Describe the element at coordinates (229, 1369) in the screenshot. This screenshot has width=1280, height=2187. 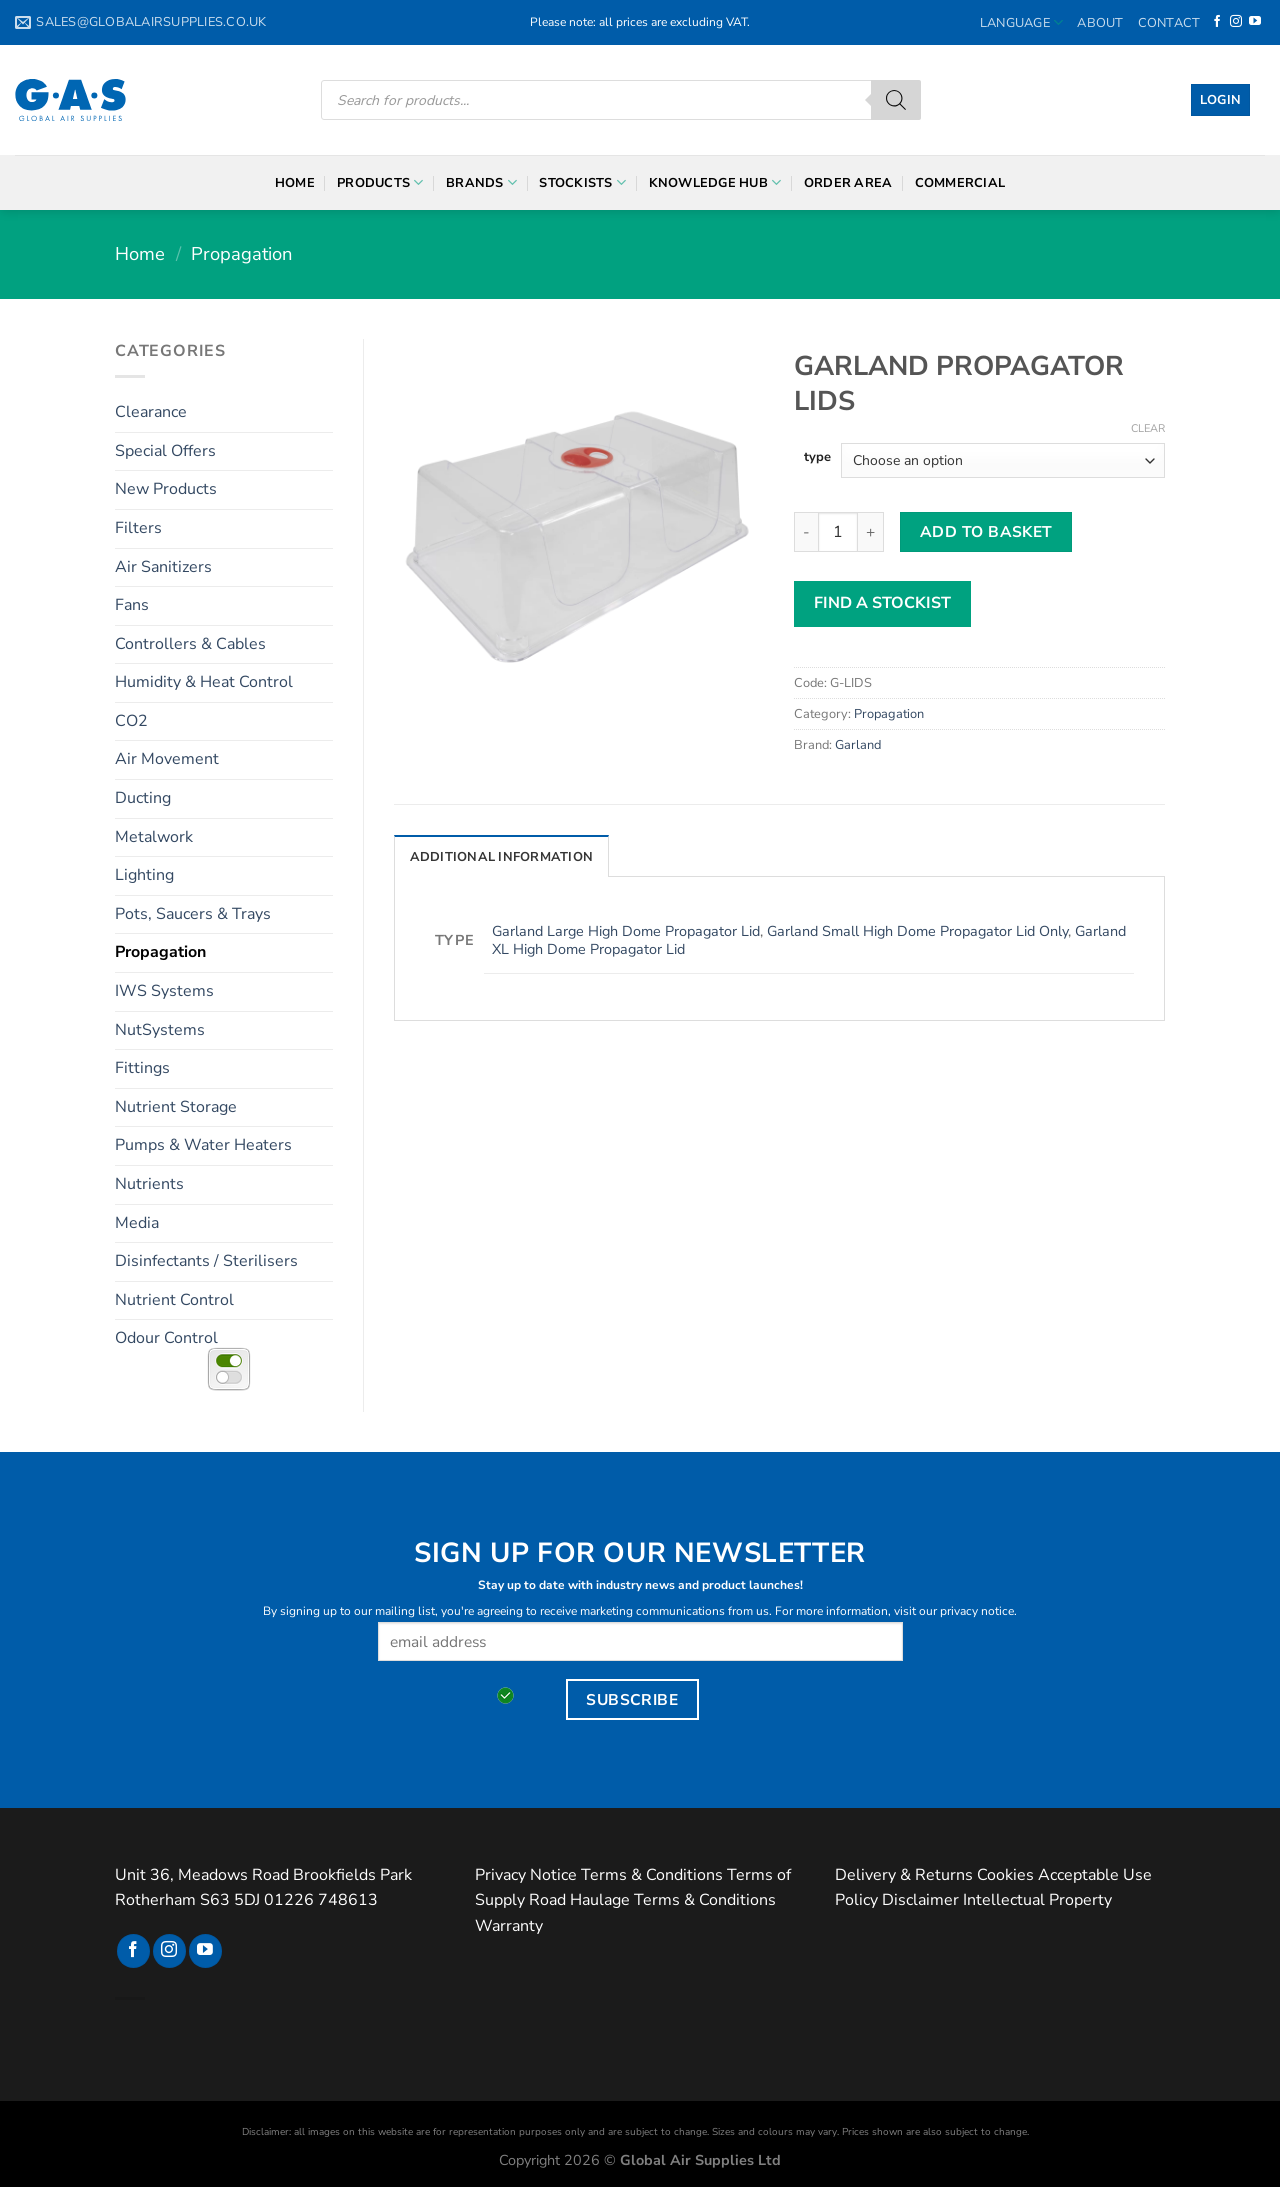
I see `open system tweaks or settings customization` at that location.